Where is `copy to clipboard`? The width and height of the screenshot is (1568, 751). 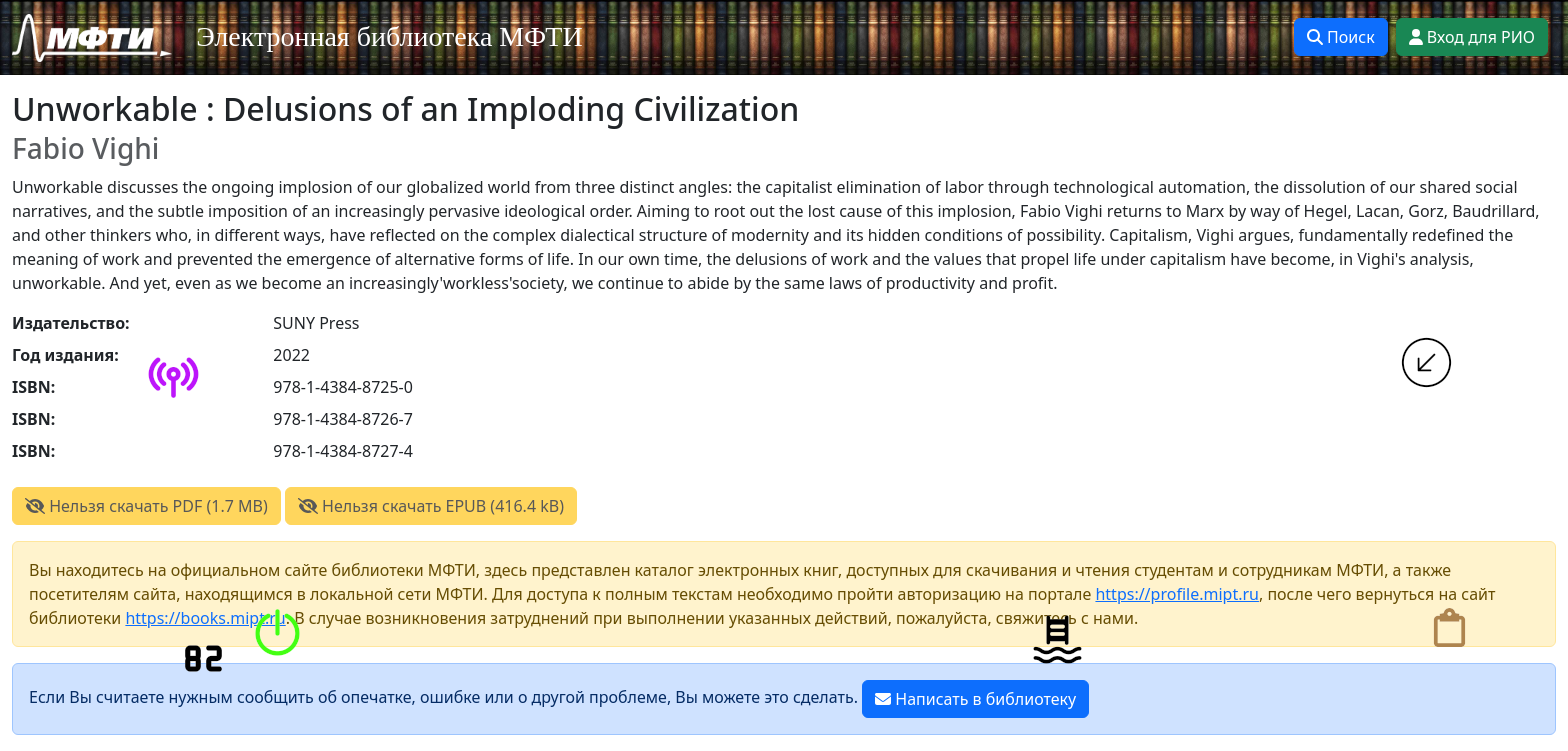 copy to clipboard is located at coordinates (1449, 627).